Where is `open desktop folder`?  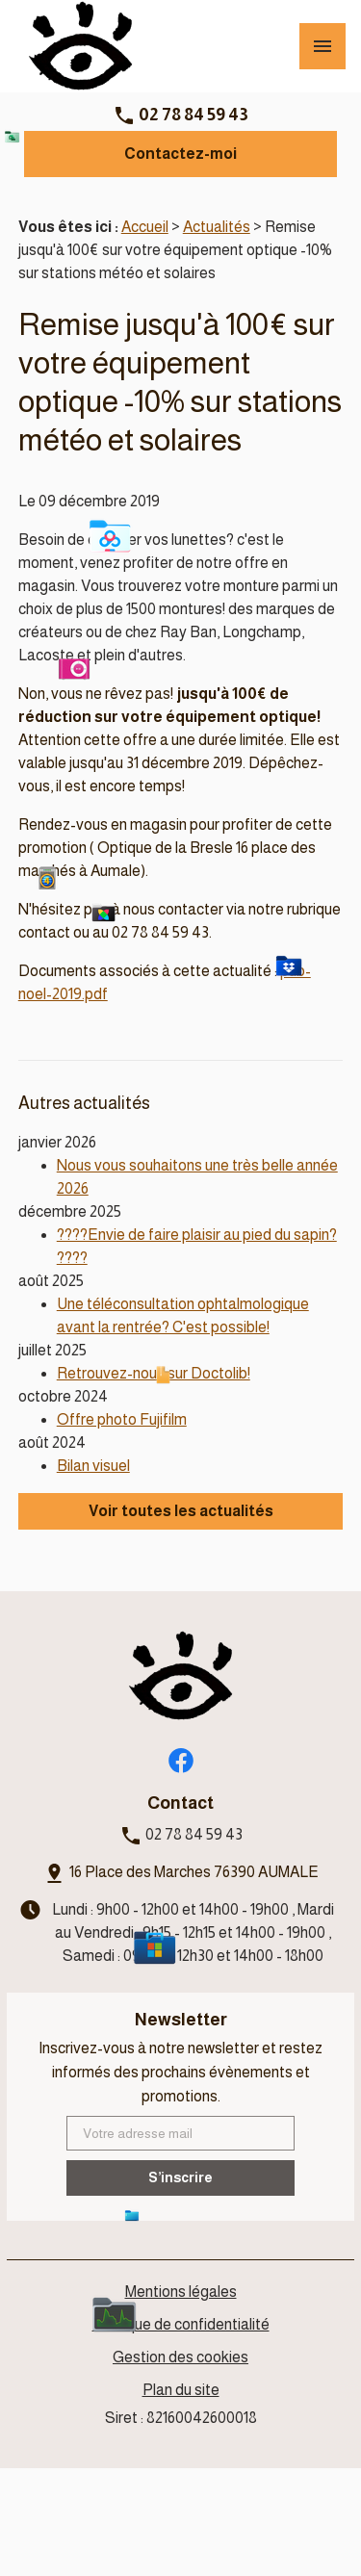
open desktop folder is located at coordinates (132, 2216).